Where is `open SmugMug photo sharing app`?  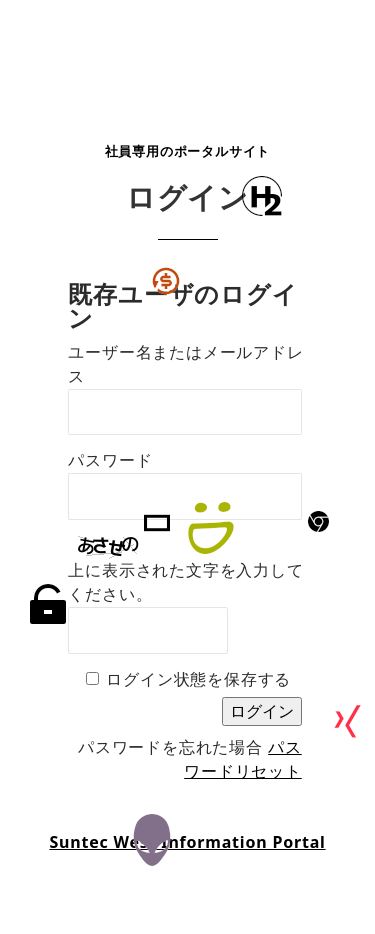
open SmugMug photo sharing app is located at coordinates (211, 528).